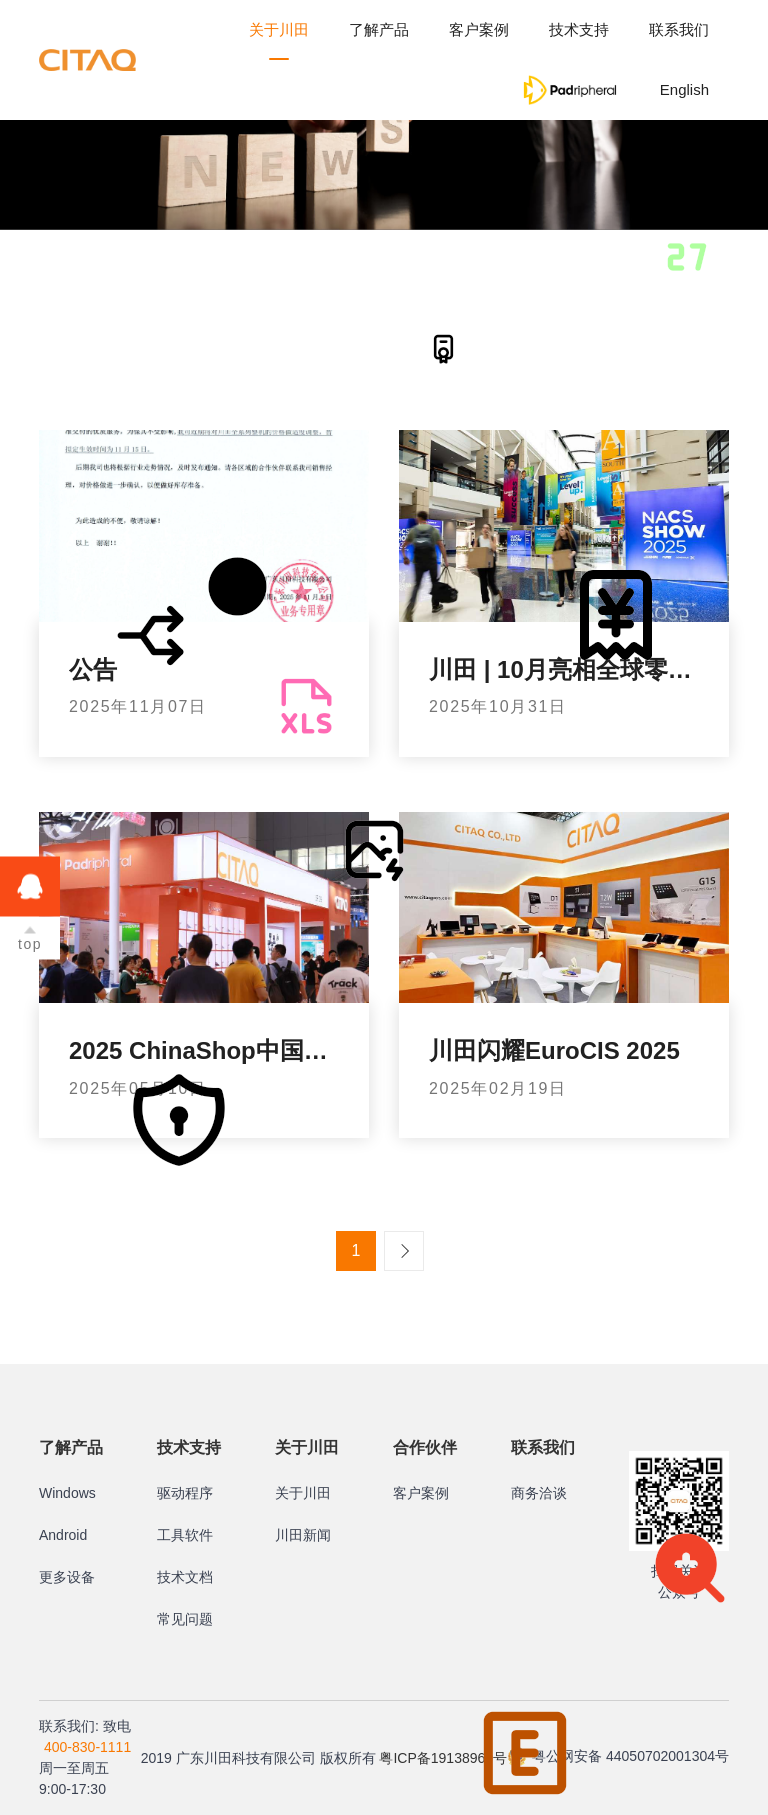  What do you see at coordinates (374, 849) in the screenshot?
I see `quick photo enhancement or auto-fix` at bounding box center [374, 849].